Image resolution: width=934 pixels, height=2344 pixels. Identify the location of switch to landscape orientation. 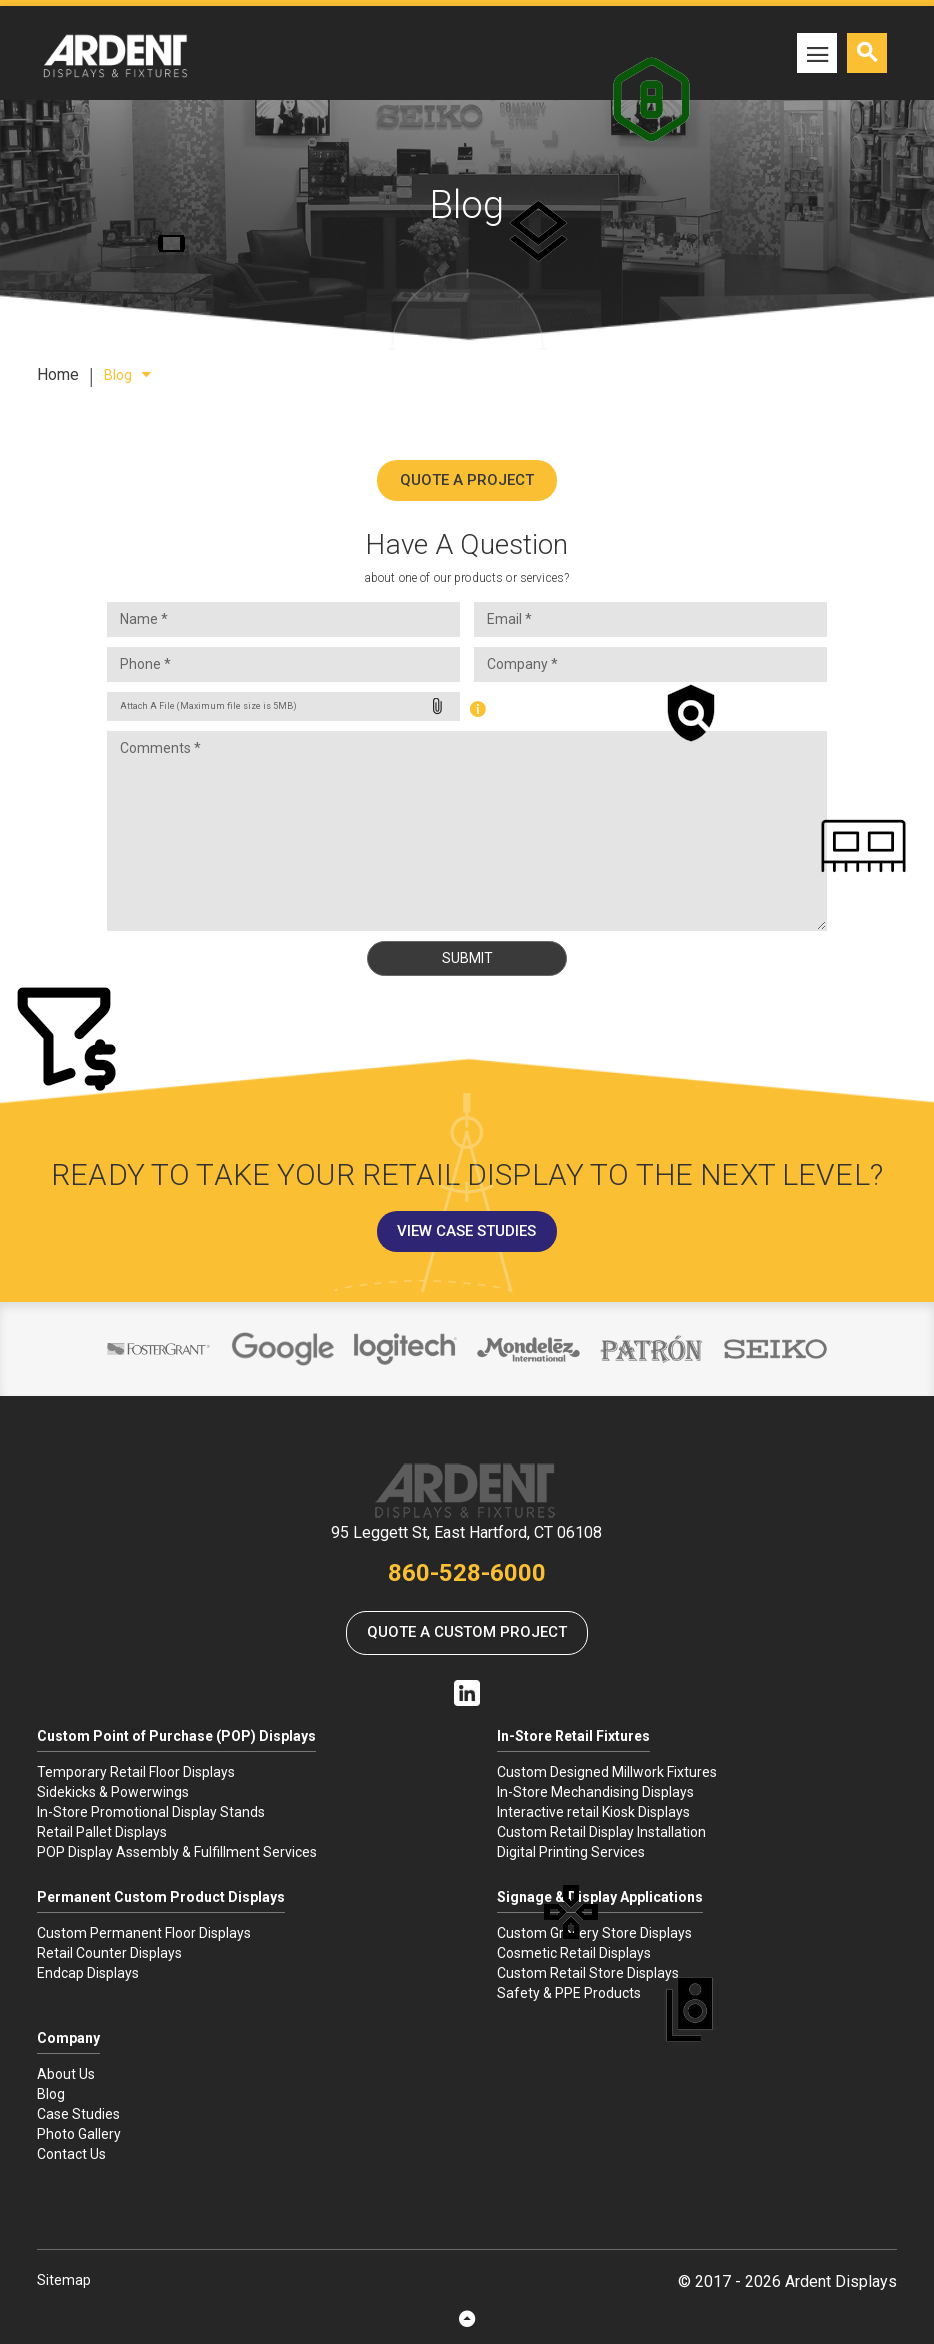
(171, 243).